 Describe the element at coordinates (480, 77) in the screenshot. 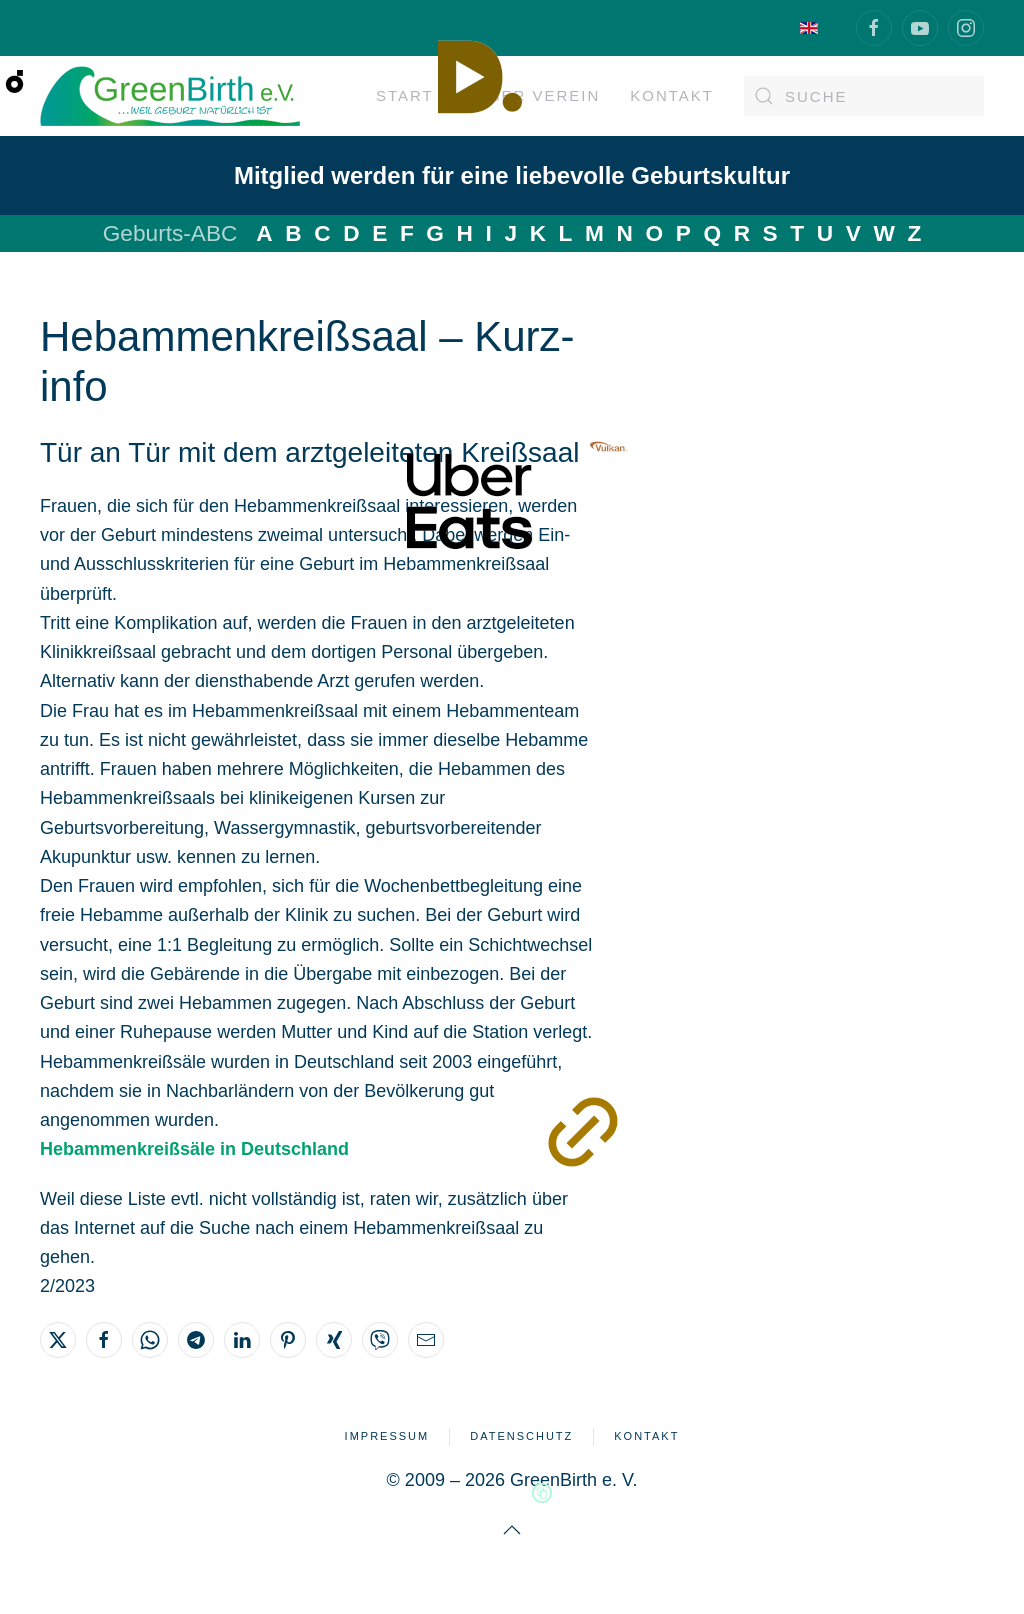

I see `open DTube video platform` at that location.